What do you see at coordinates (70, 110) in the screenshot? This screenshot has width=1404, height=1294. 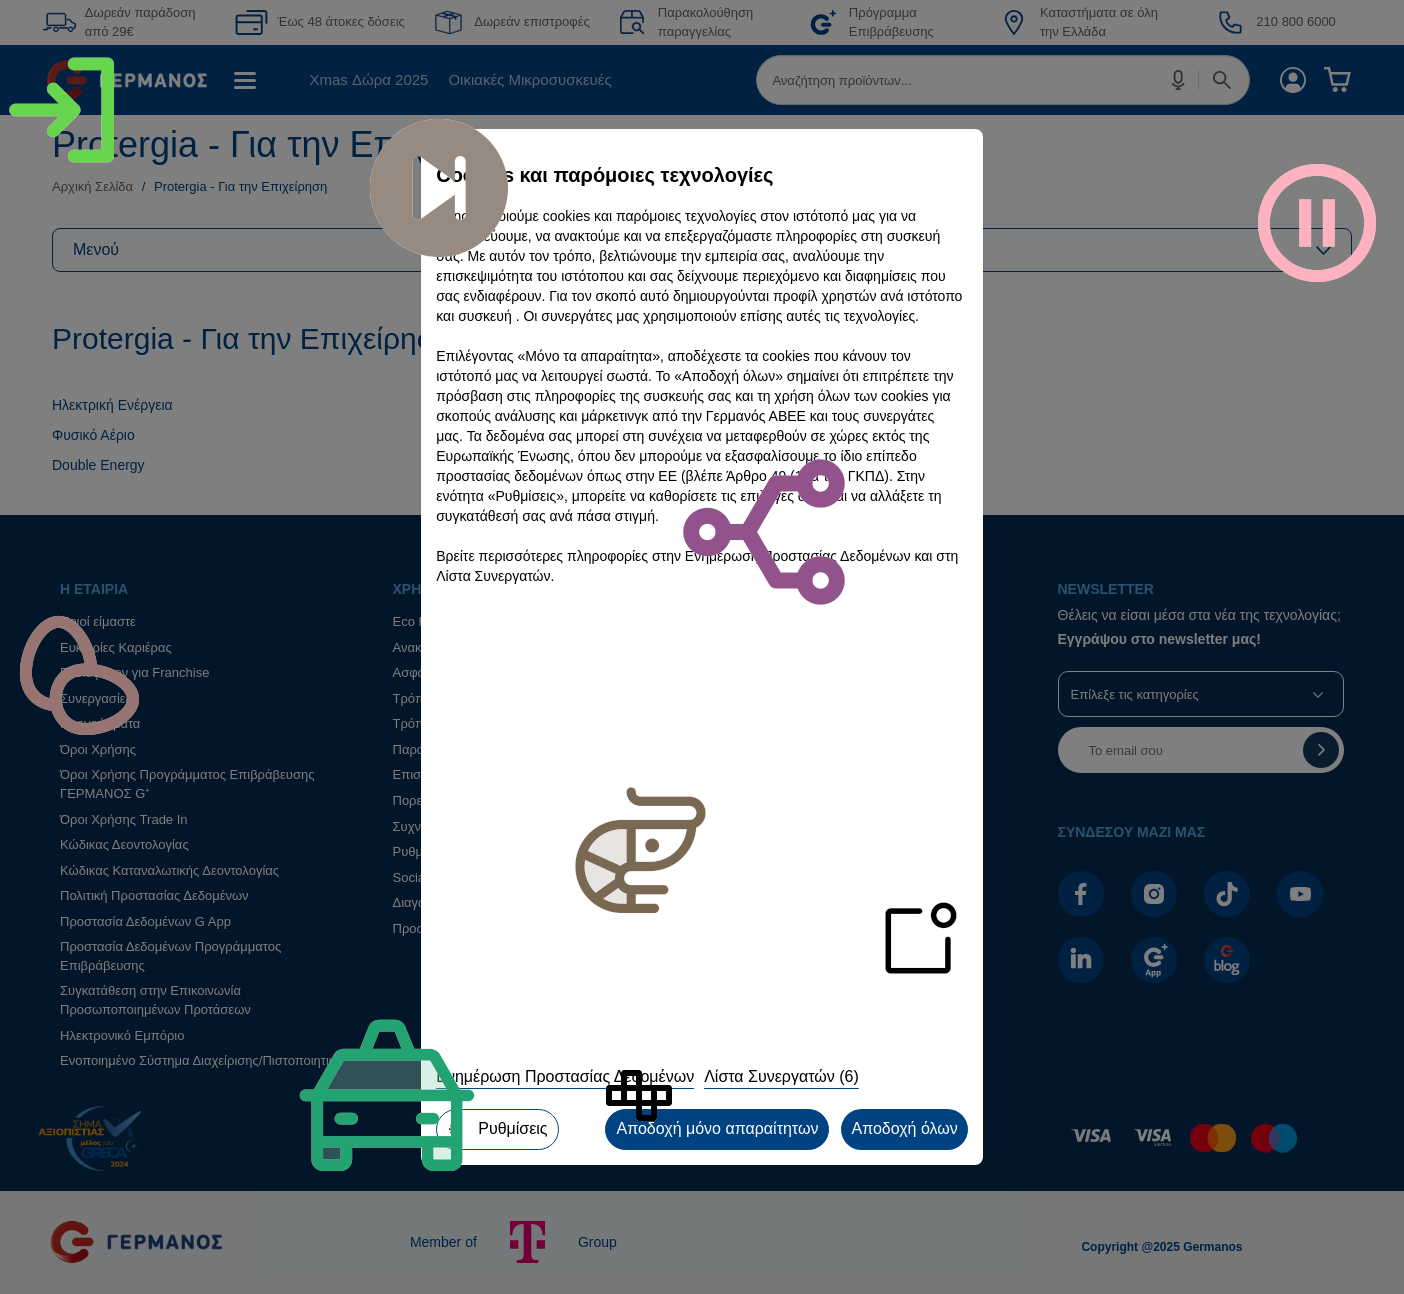 I see `sign in to your account` at bounding box center [70, 110].